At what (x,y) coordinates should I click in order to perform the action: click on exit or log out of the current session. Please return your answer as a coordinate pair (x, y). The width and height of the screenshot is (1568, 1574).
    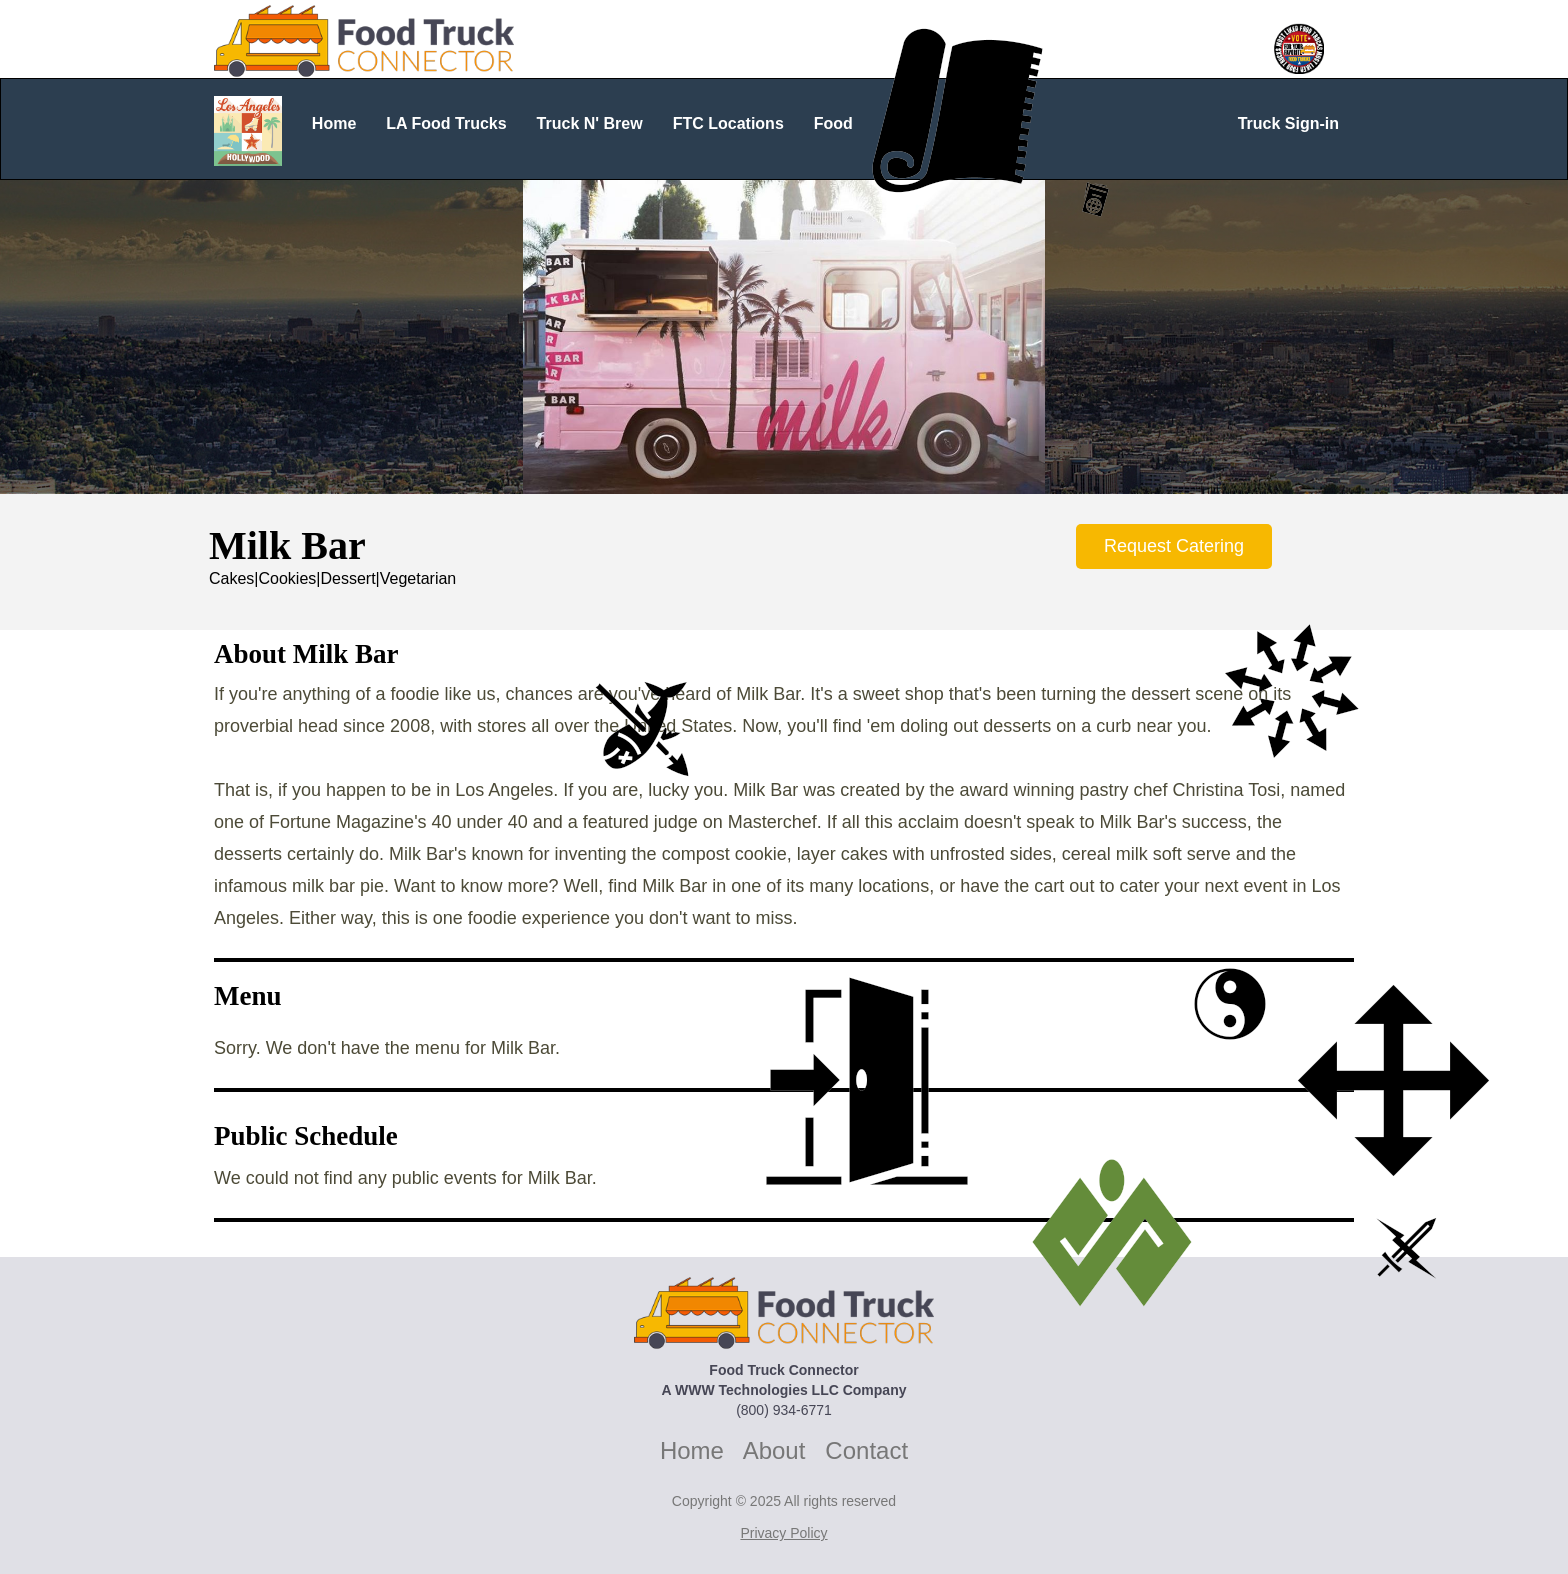
    Looking at the image, I should click on (867, 1080).